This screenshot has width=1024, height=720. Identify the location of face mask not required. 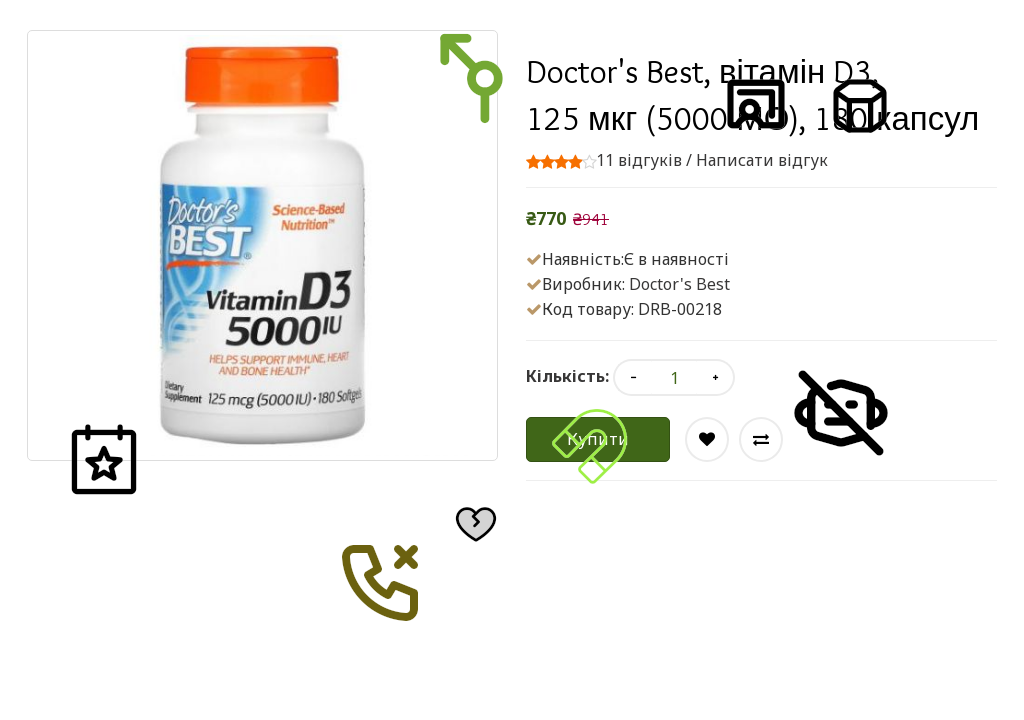
(841, 413).